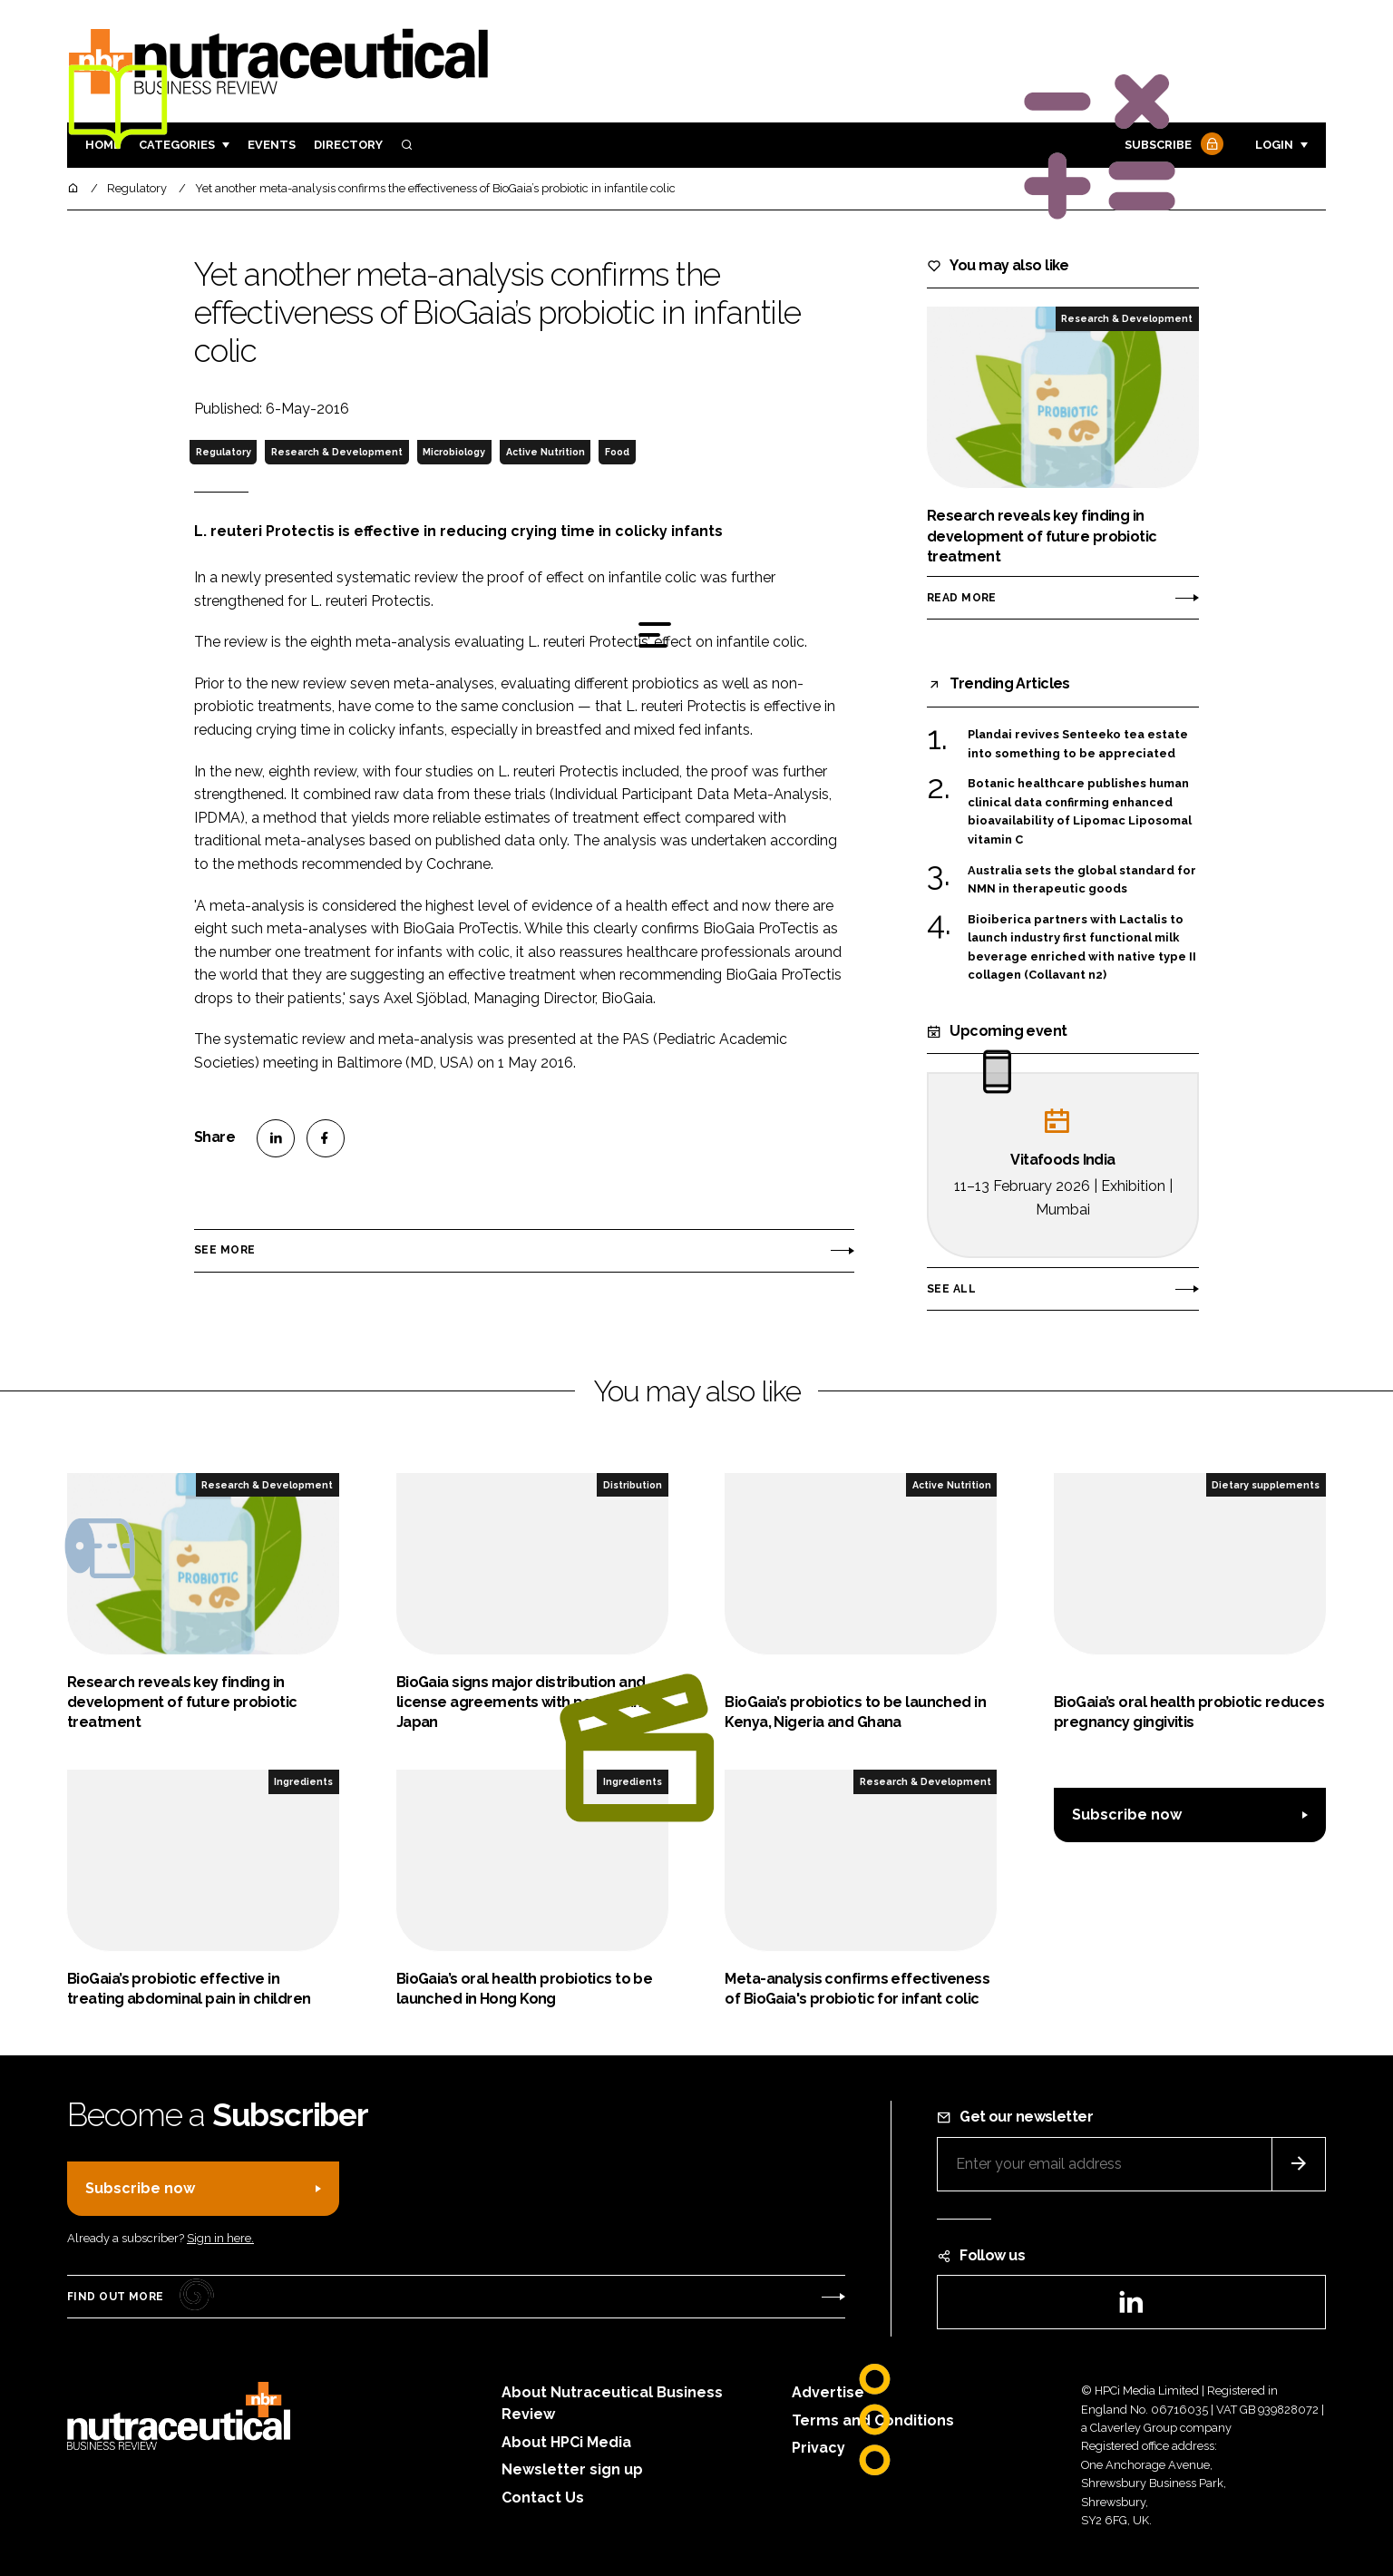 Image resolution: width=1393 pixels, height=2576 pixels. What do you see at coordinates (655, 635) in the screenshot?
I see `align text to the left` at bounding box center [655, 635].